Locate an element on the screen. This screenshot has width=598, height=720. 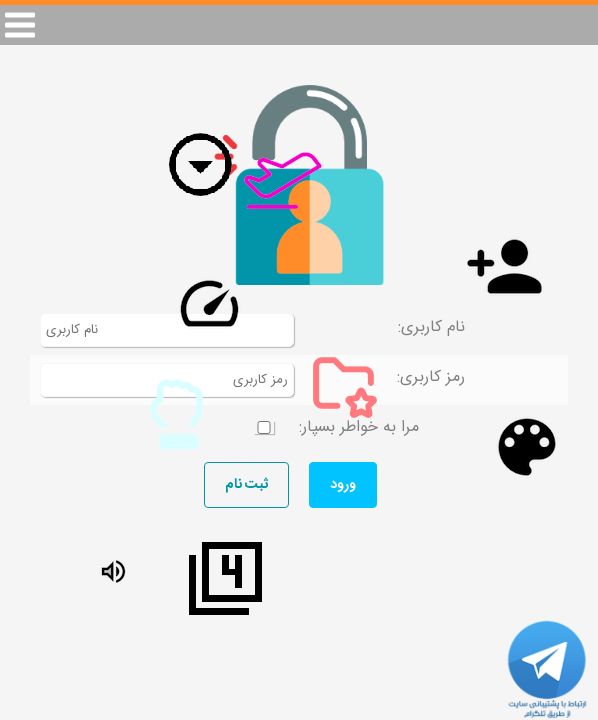
adjust playback speed settings is located at coordinates (209, 303).